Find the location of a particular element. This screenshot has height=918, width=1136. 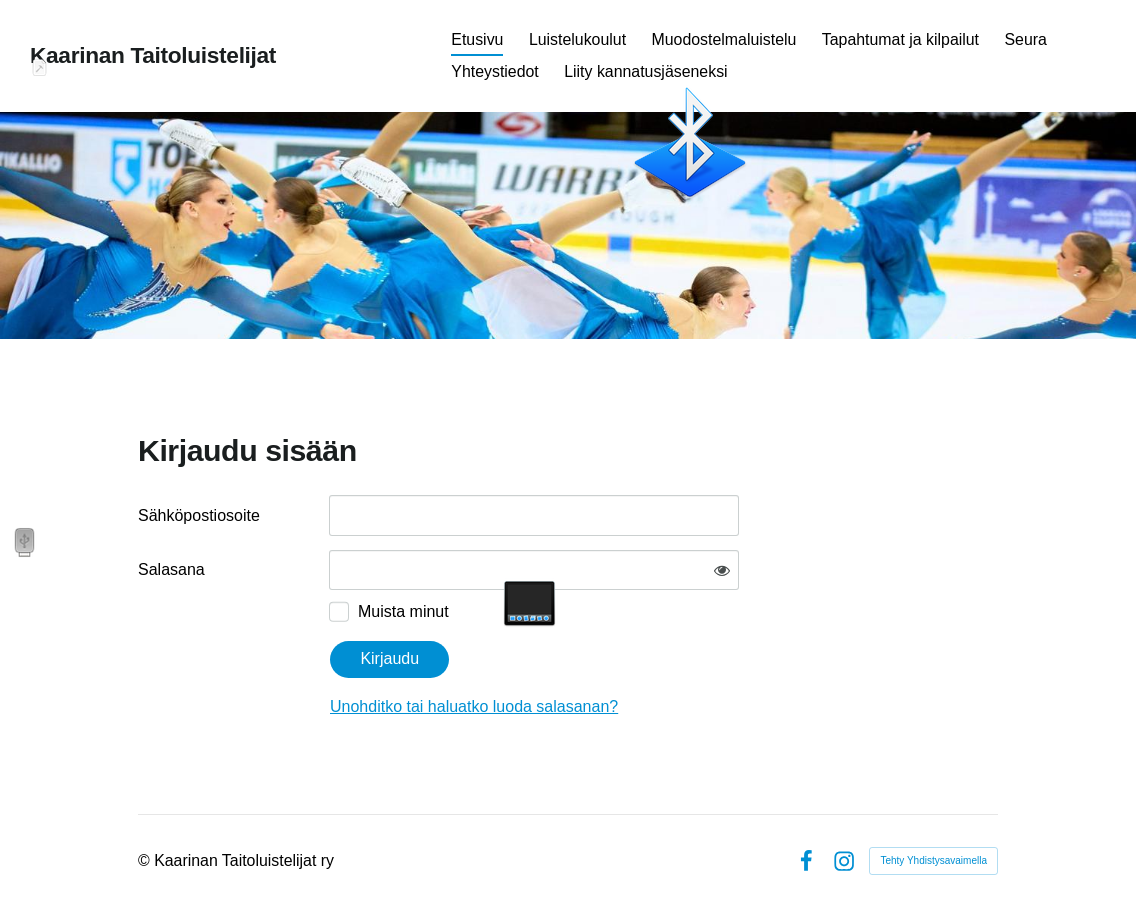

access the dock settings or preferences is located at coordinates (529, 603).